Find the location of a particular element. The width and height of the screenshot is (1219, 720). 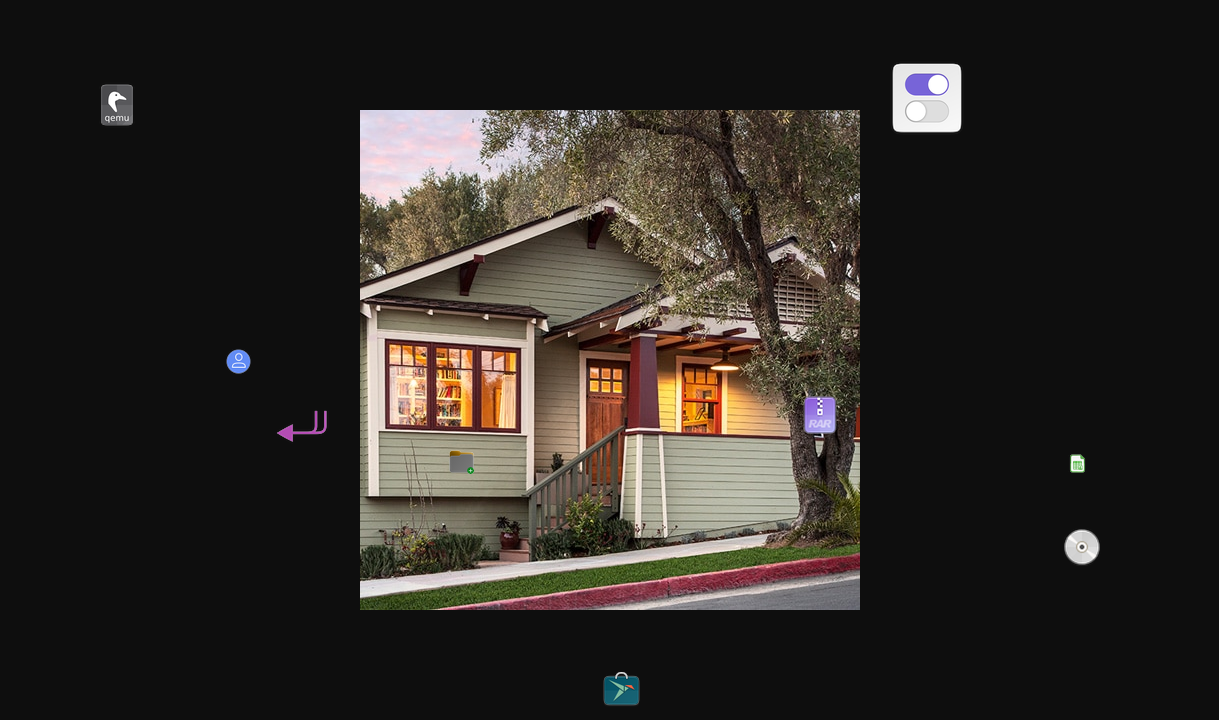

indicates a DVD-RAM disc or optical media device is located at coordinates (1082, 547).